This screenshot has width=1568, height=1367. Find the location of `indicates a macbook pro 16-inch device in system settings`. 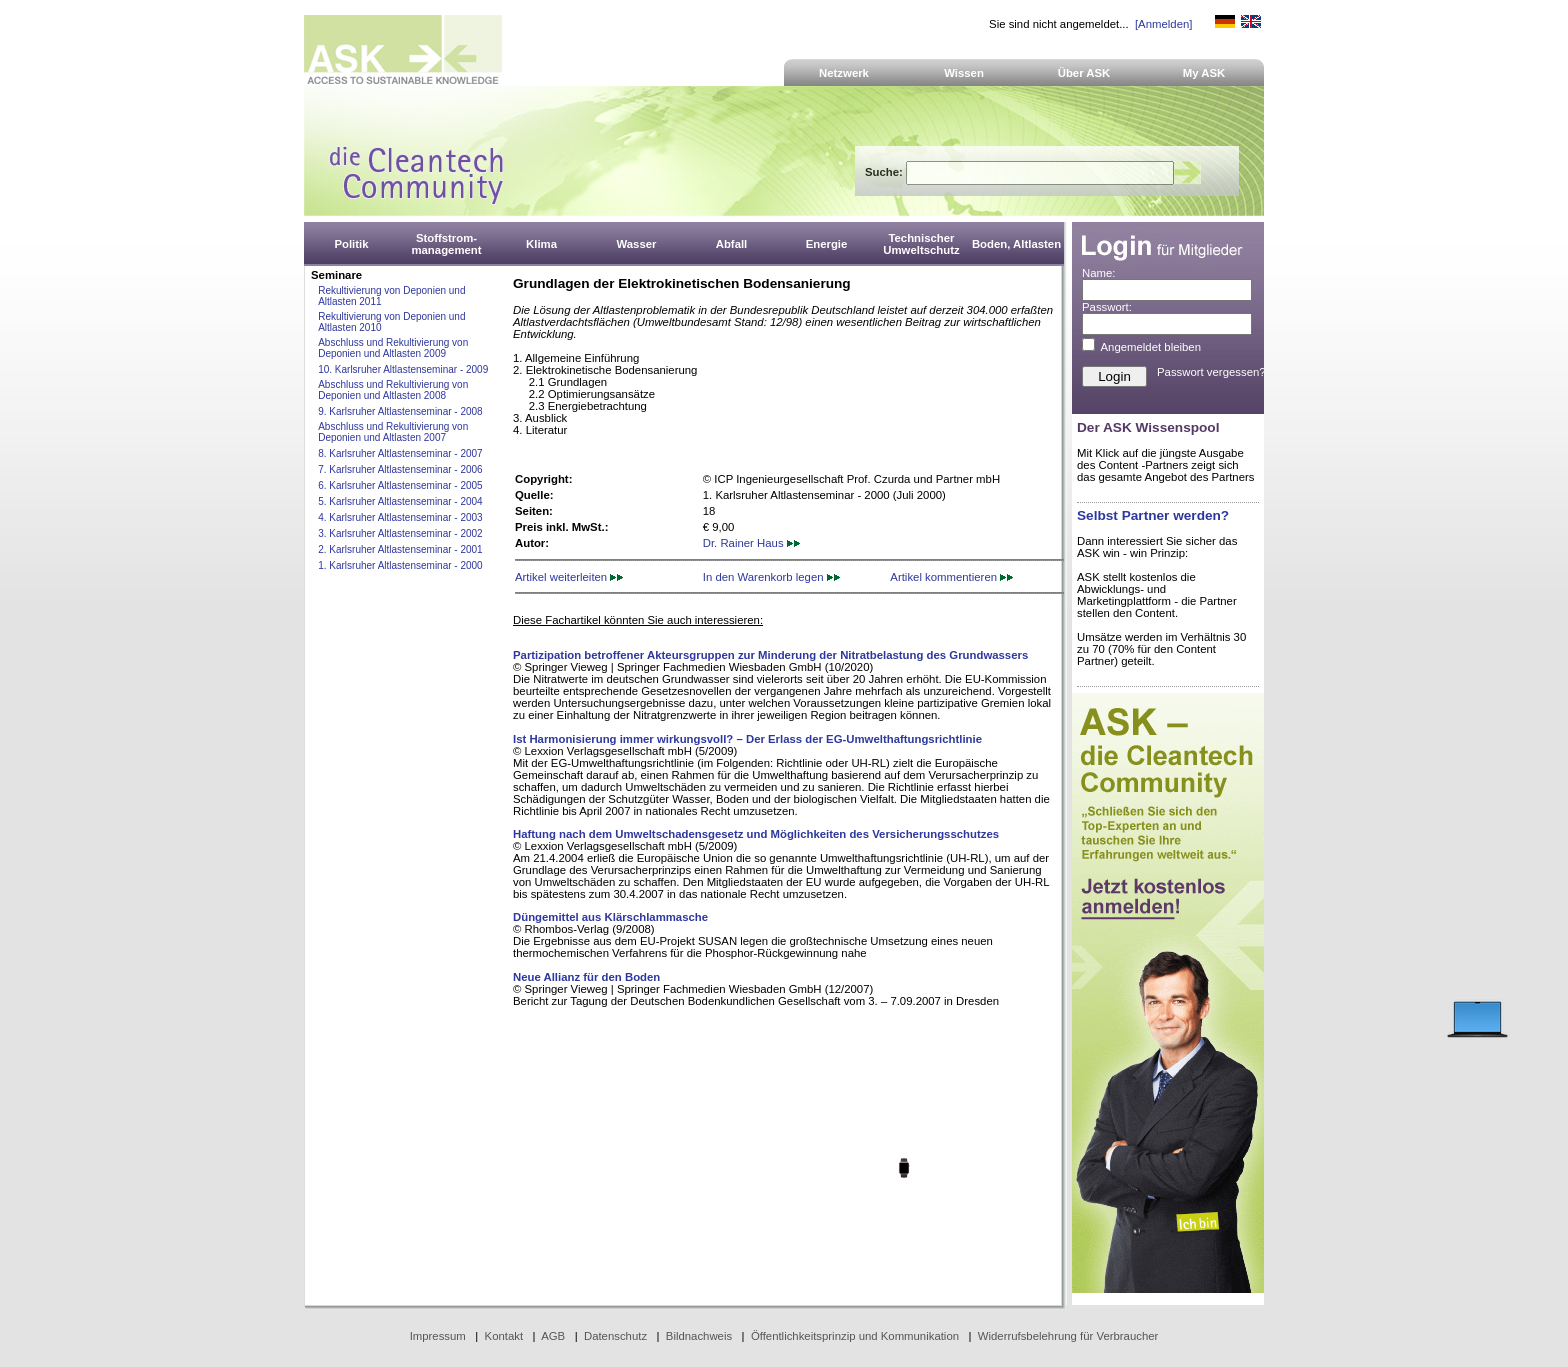

indicates a macbook pro 16-inch device in system settings is located at coordinates (1477, 1017).